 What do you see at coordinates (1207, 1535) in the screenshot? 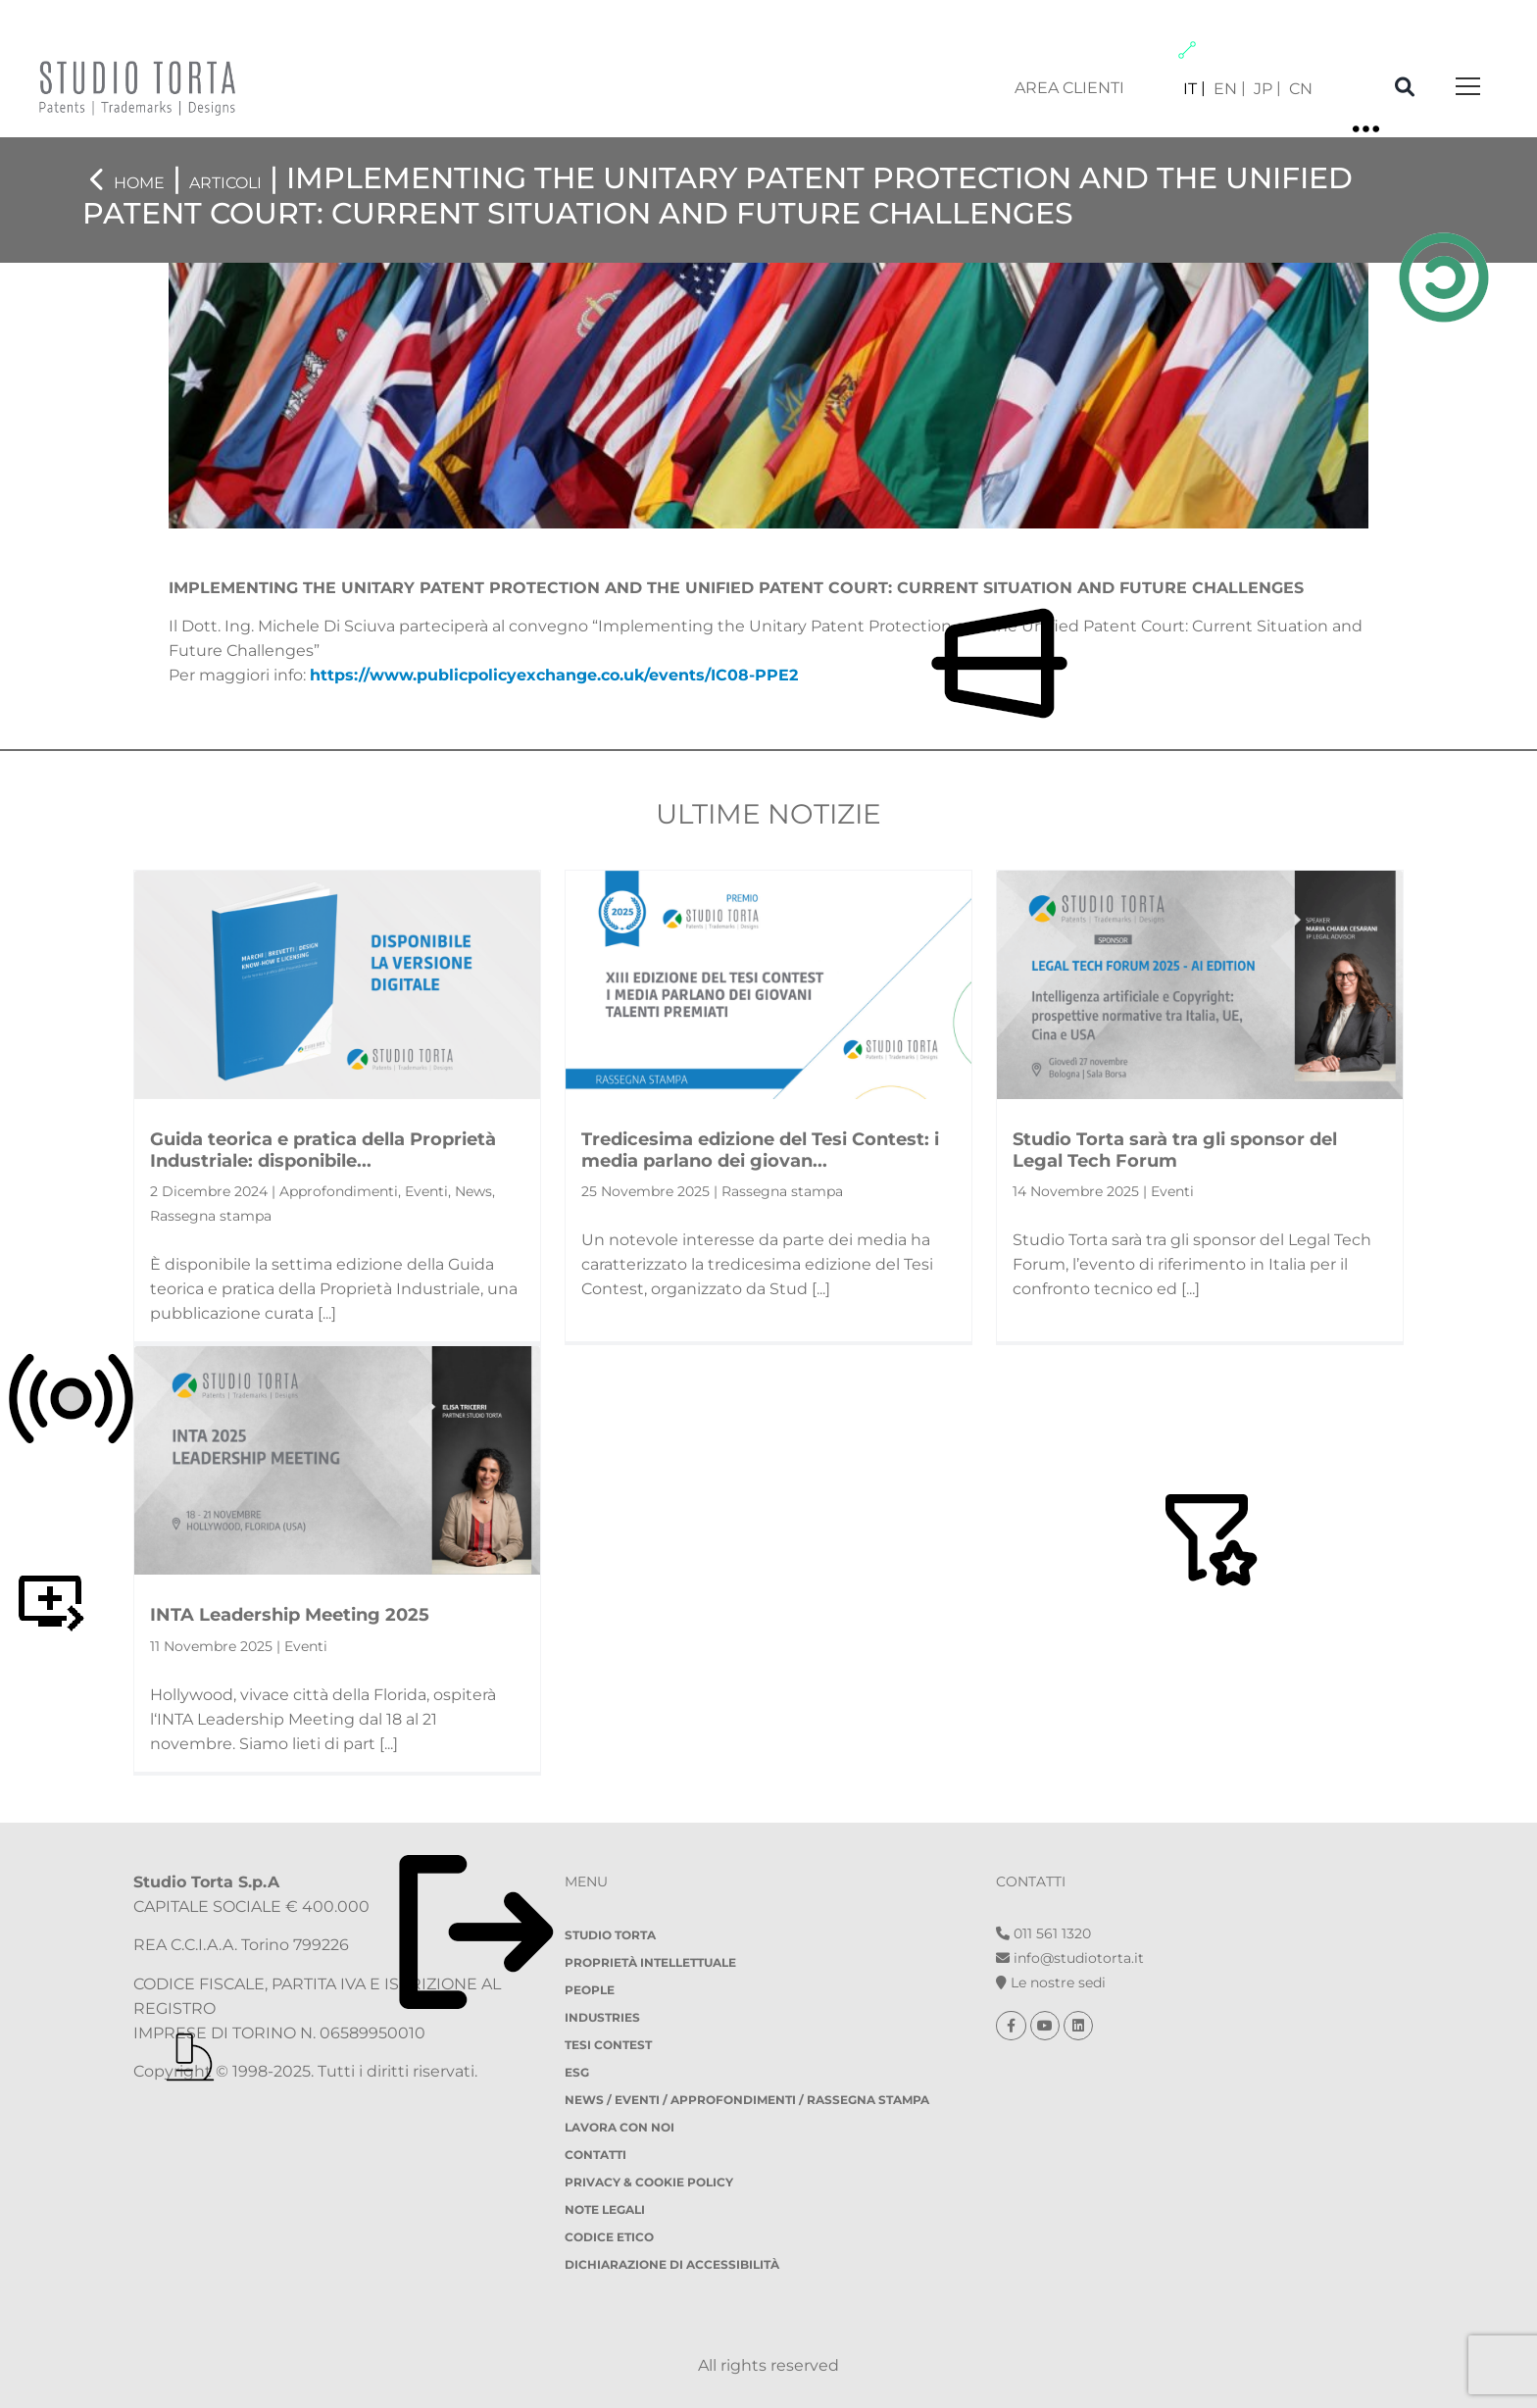
I see `filter by starred or favorite items` at bounding box center [1207, 1535].